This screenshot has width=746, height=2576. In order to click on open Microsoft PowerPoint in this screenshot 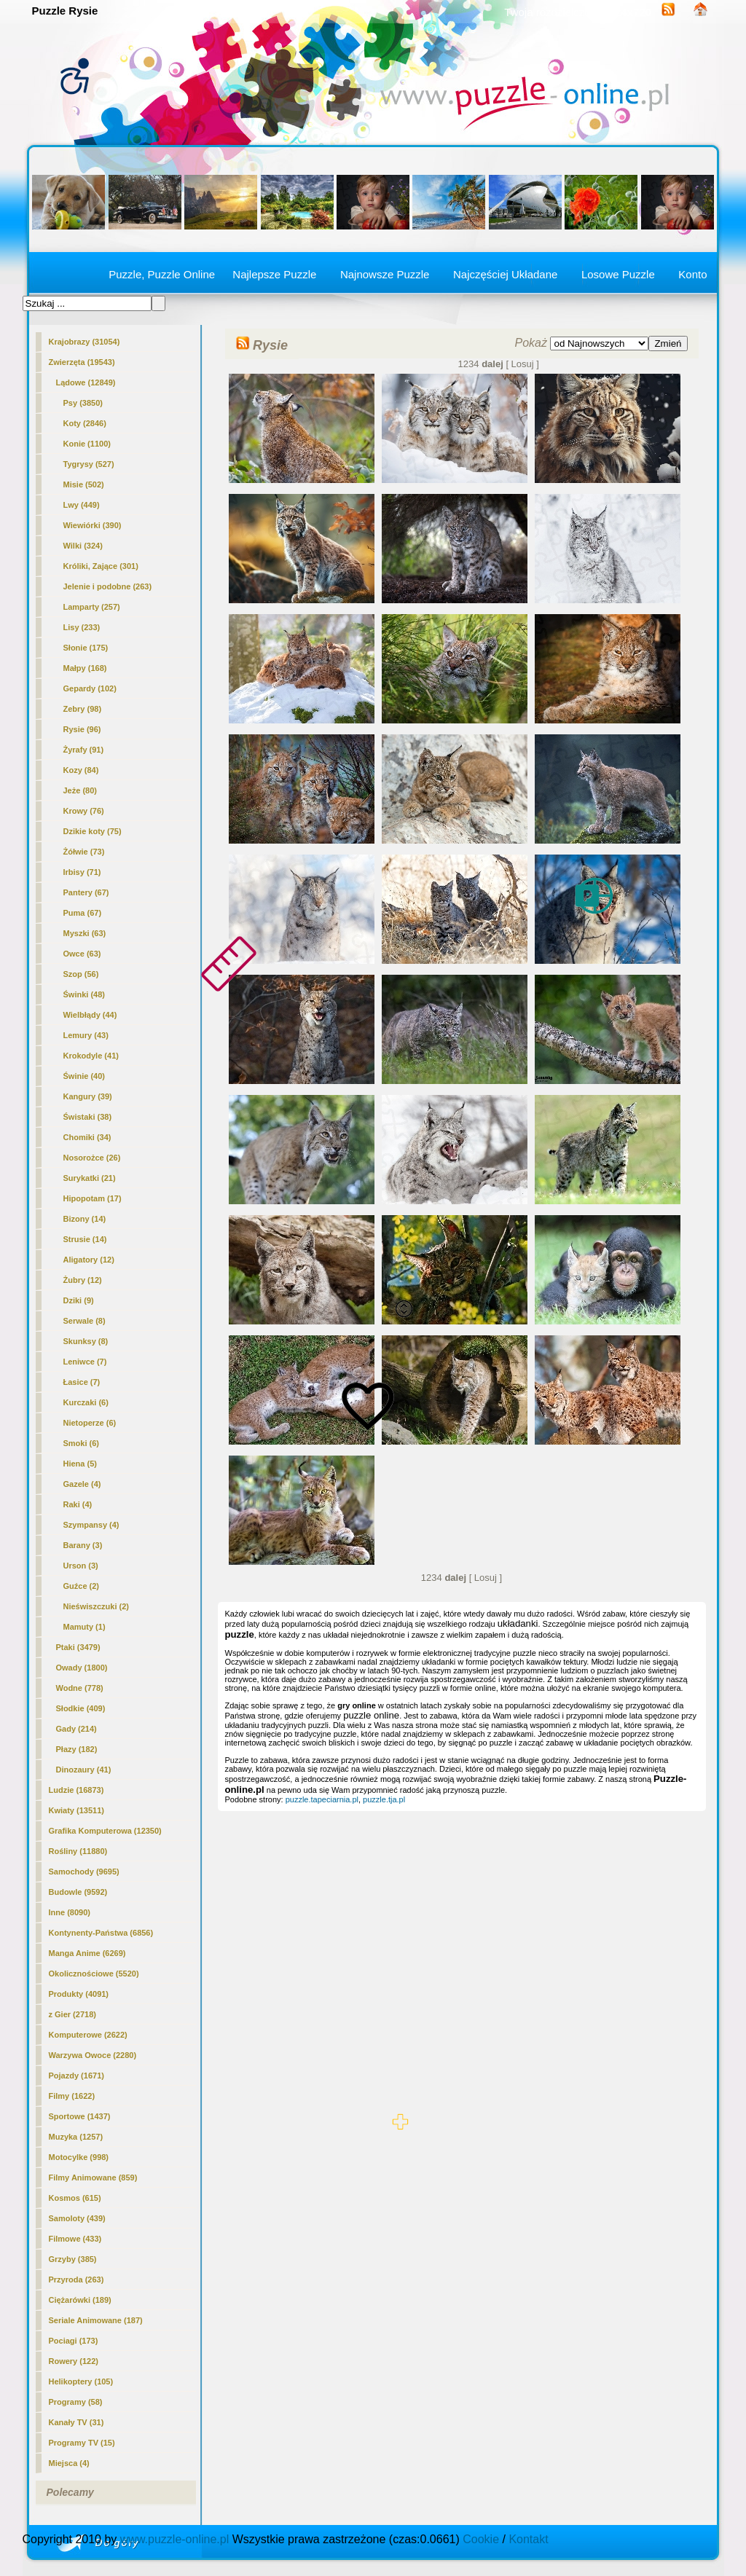, I will do `click(593, 895)`.